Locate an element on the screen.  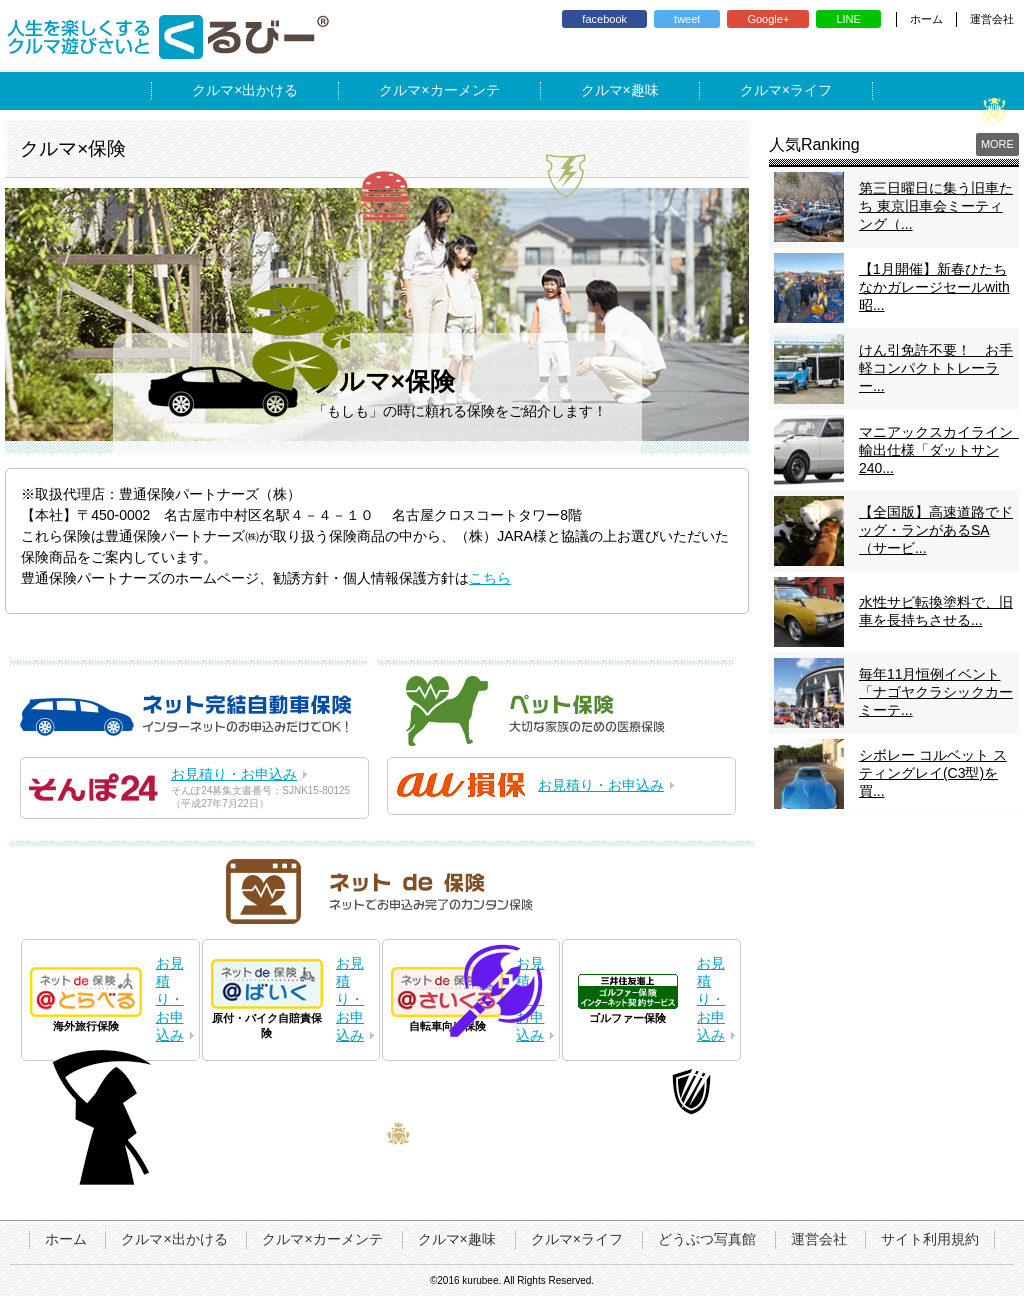
indicates disabled or inactive protection is located at coordinates (691, 1091).